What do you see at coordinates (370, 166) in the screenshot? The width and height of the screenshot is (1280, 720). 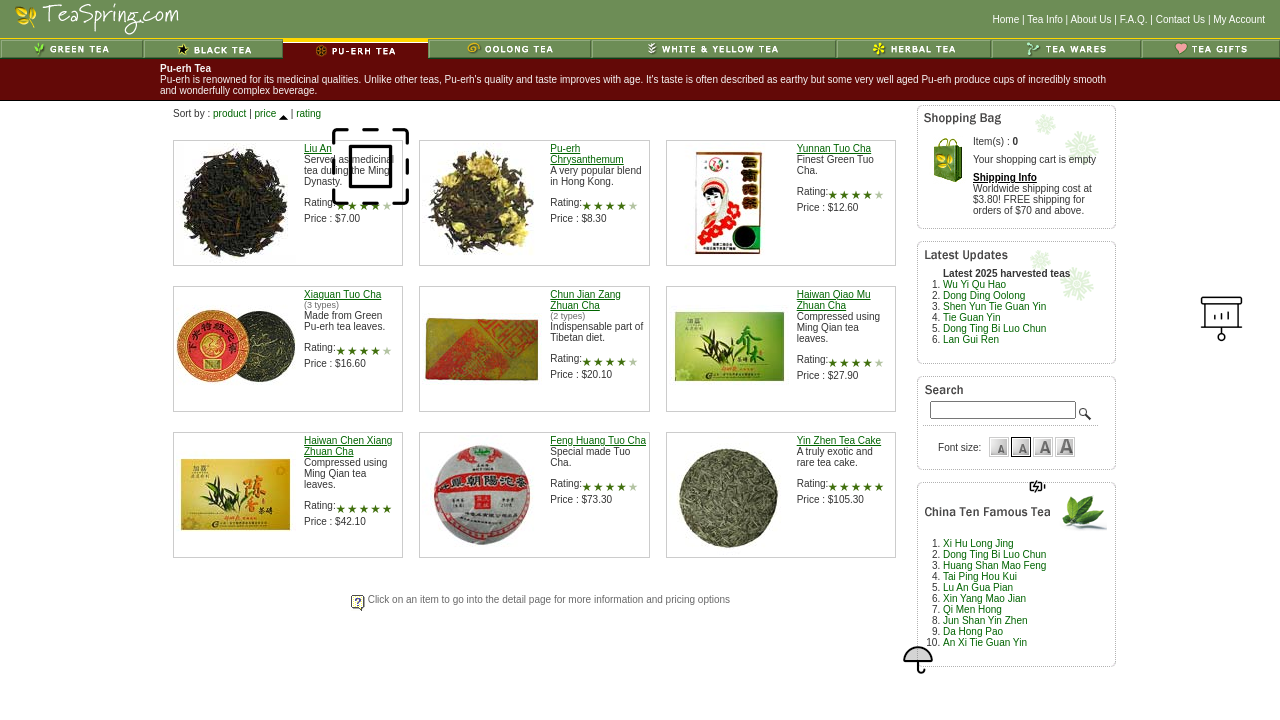 I see `select all items` at bounding box center [370, 166].